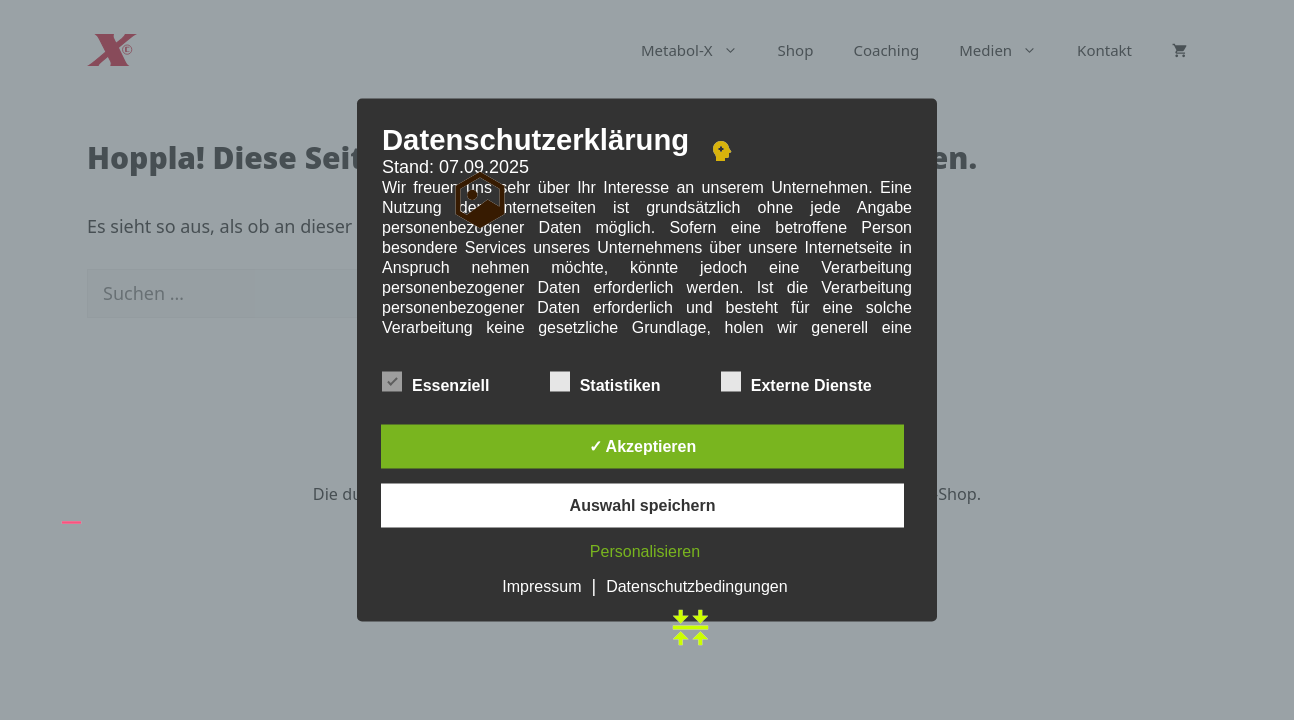 Image resolution: width=1294 pixels, height=720 pixels. What do you see at coordinates (690, 627) in the screenshot?
I see `align objects vertically to center` at bounding box center [690, 627].